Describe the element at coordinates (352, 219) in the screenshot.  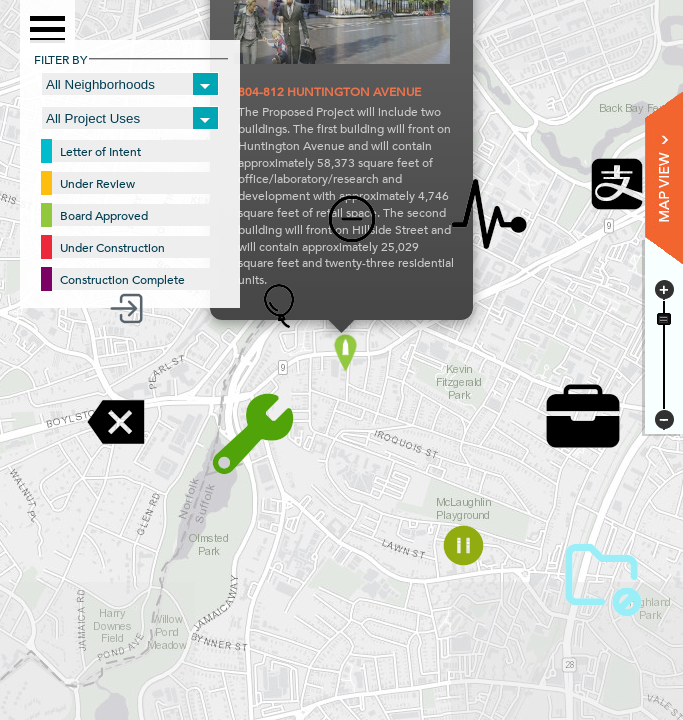
I see `remove an item from a list` at that location.